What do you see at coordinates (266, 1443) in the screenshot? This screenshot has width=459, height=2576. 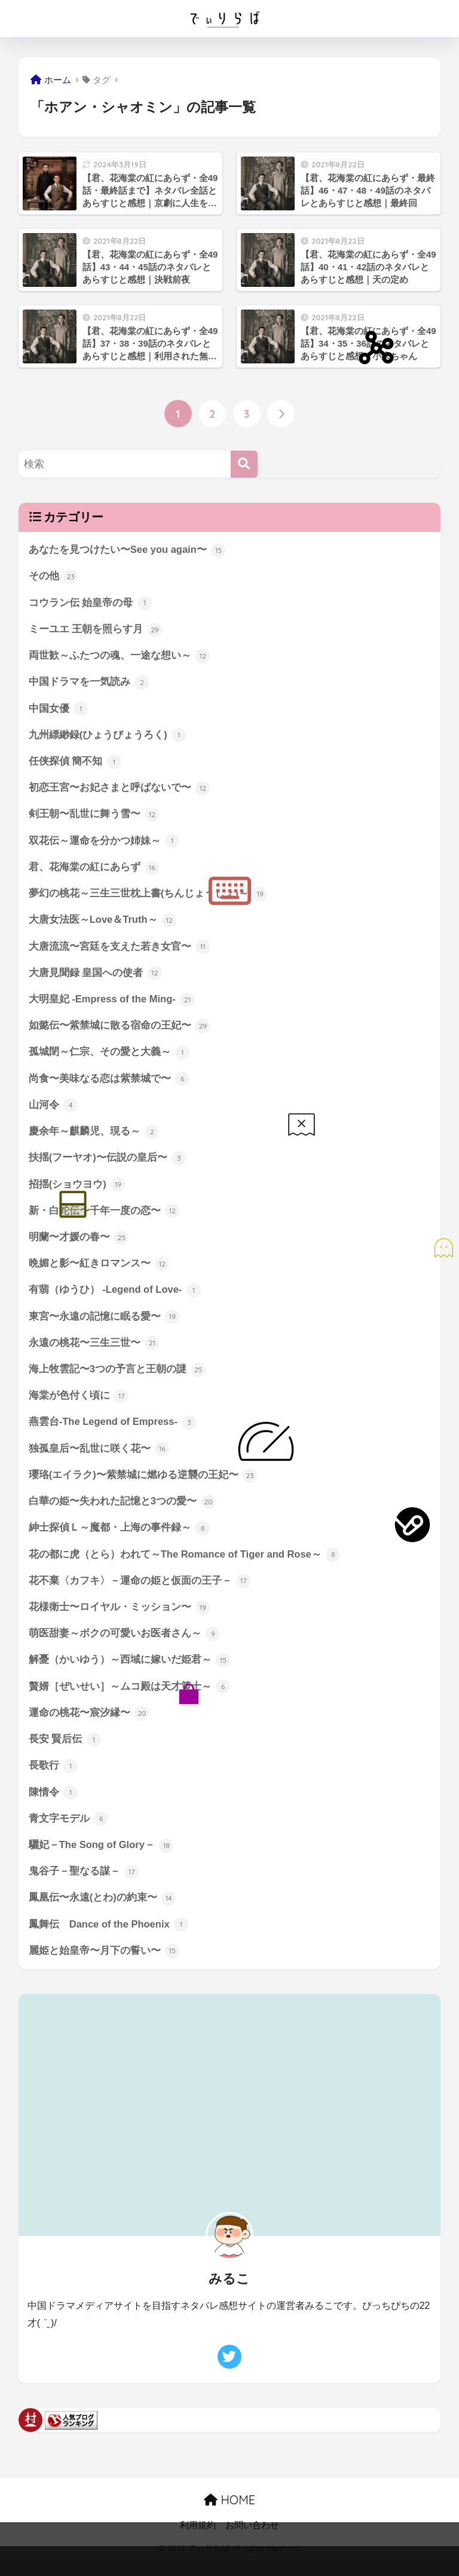 I see `view performance or speed metrics` at bounding box center [266, 1443].